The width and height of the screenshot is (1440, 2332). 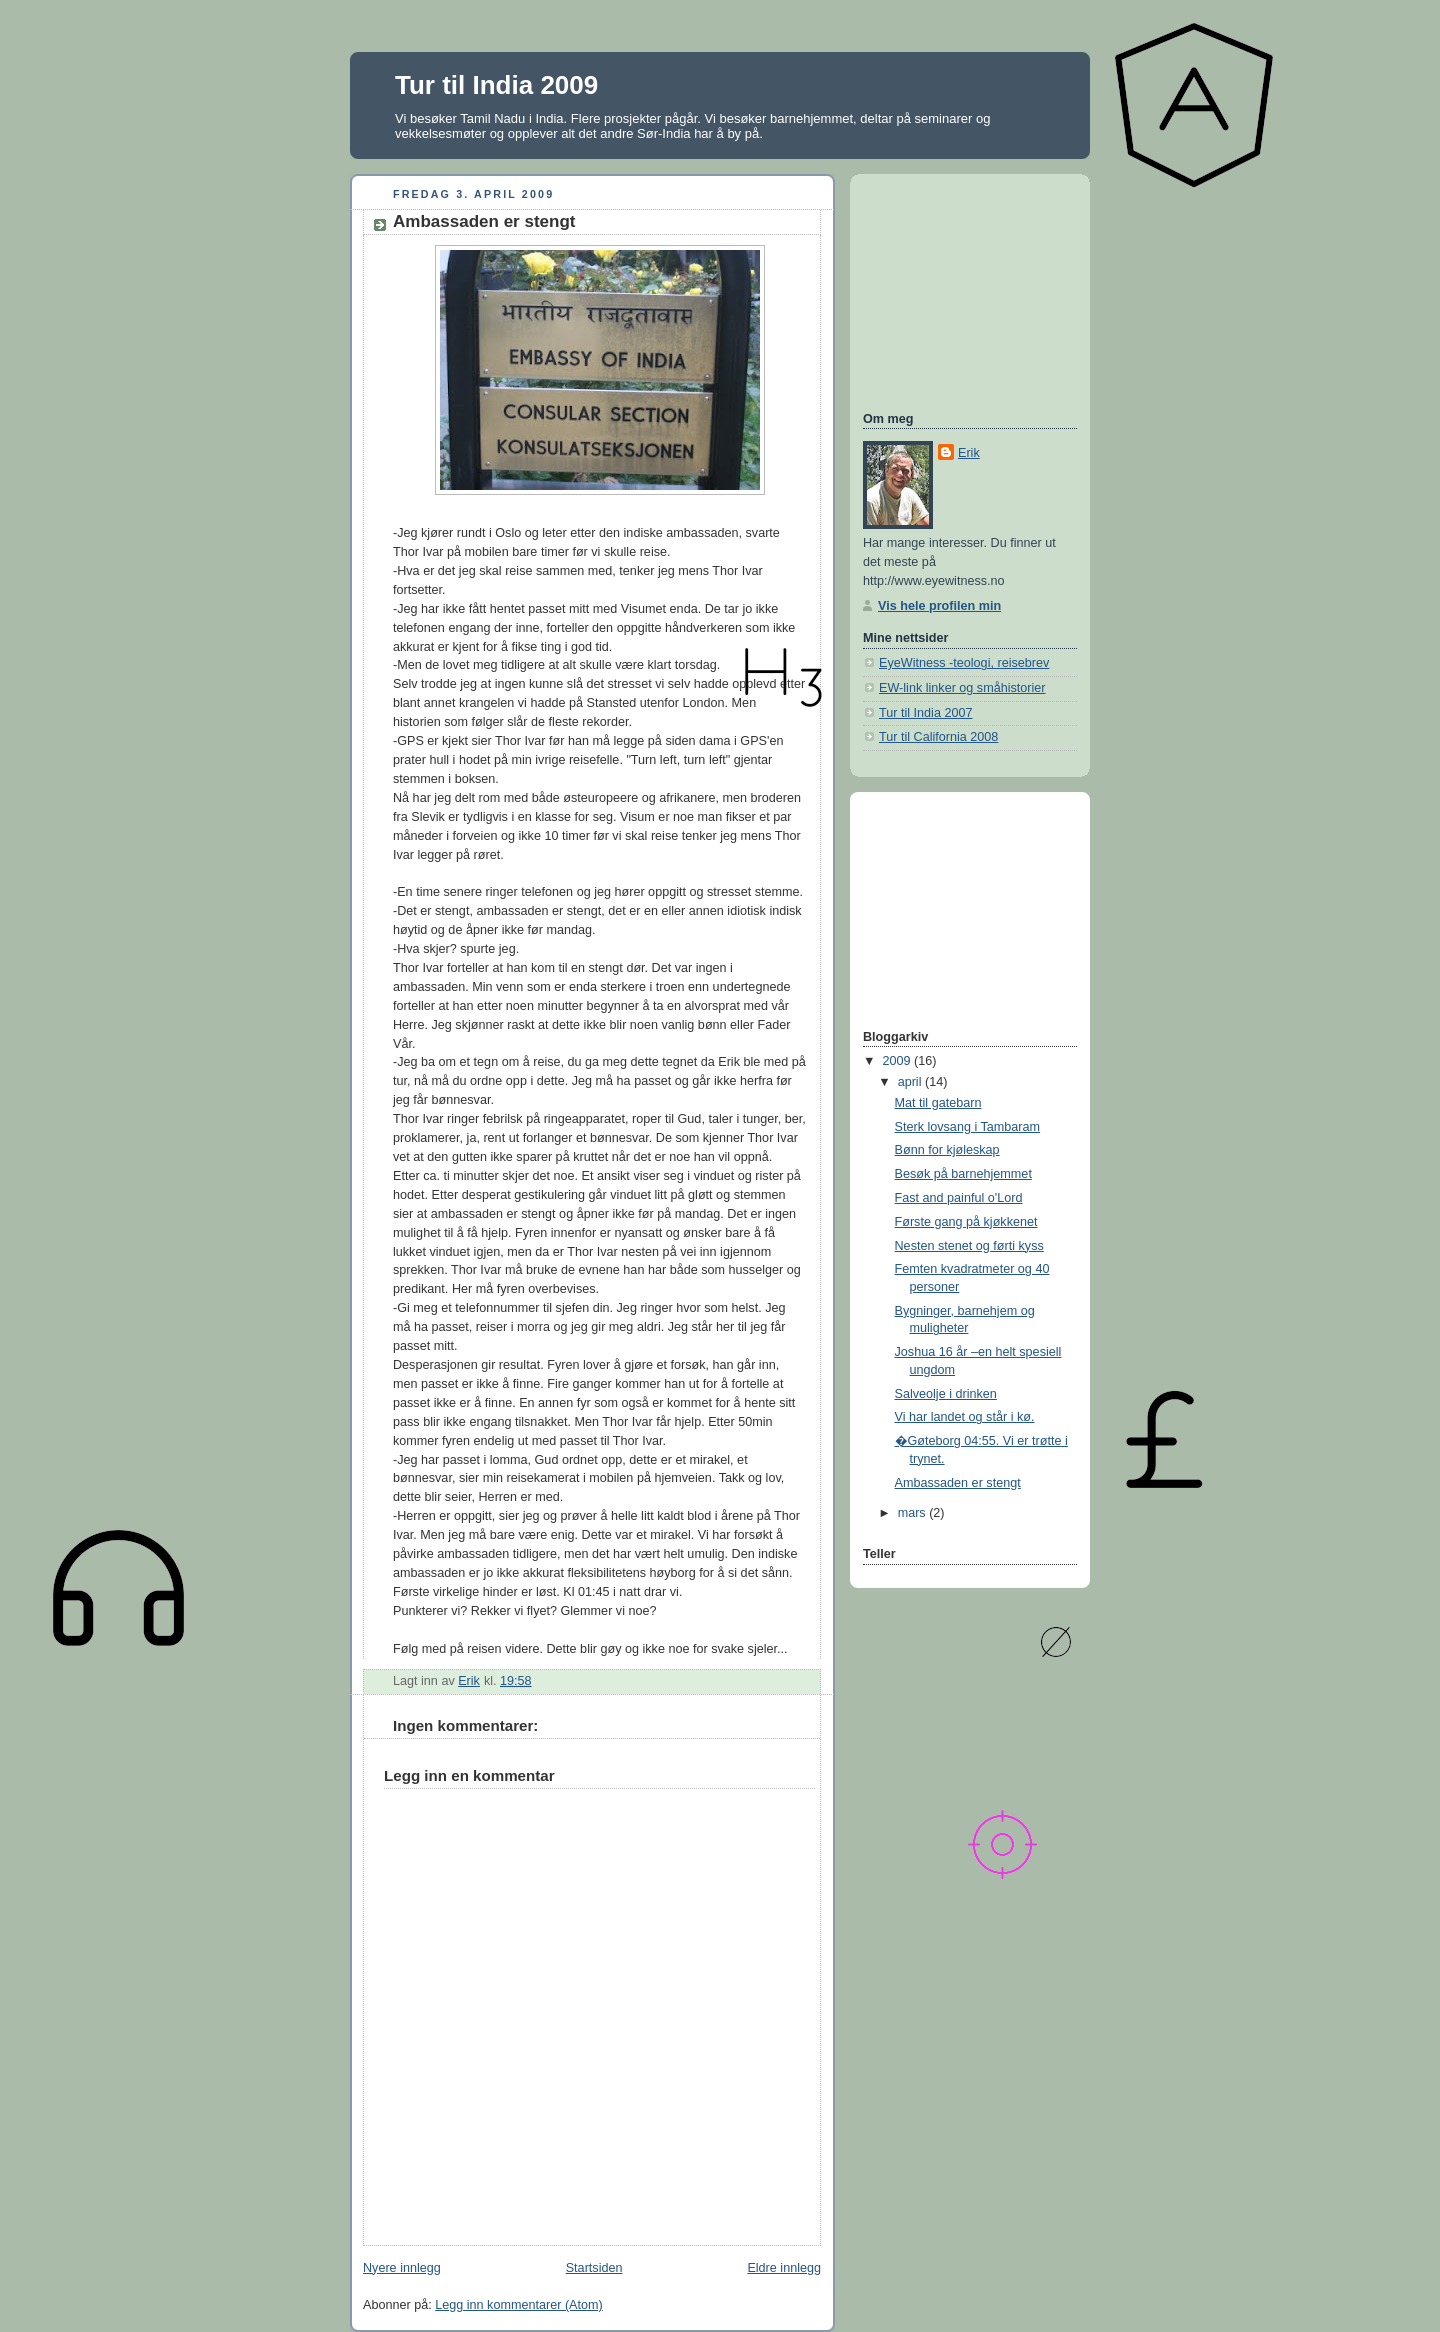 I want to click on center or focus on current location, so click(x=1002, y=1844).